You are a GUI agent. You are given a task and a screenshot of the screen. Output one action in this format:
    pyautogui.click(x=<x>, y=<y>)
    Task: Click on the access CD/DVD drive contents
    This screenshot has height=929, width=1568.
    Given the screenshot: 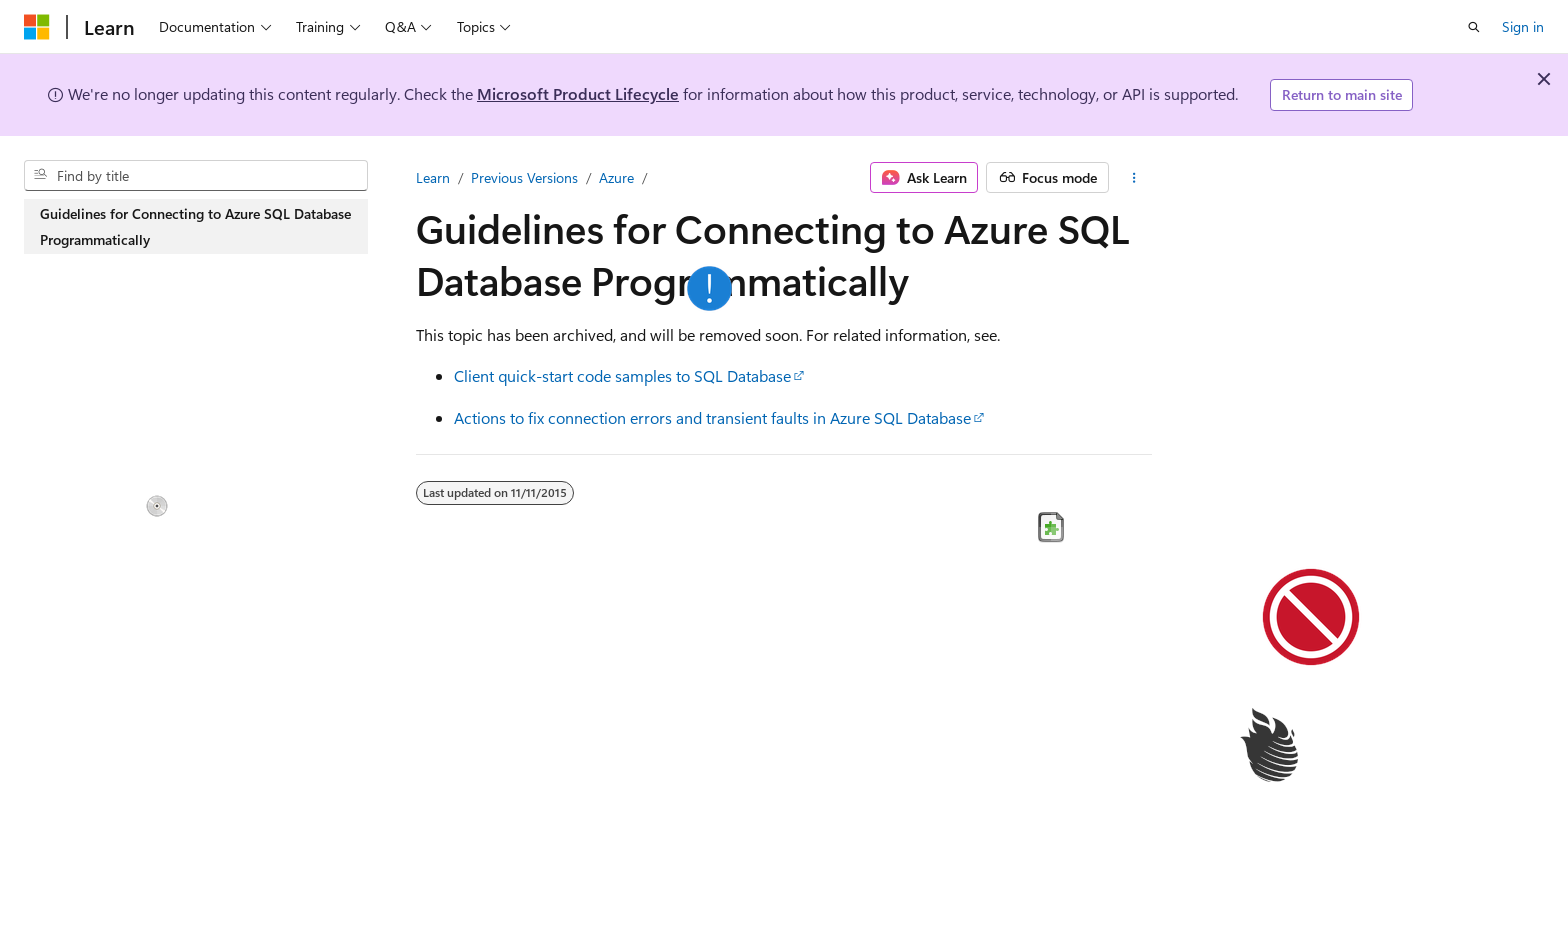 What is the action you would take?
    pyautogui.click(x=157, y=506)
    